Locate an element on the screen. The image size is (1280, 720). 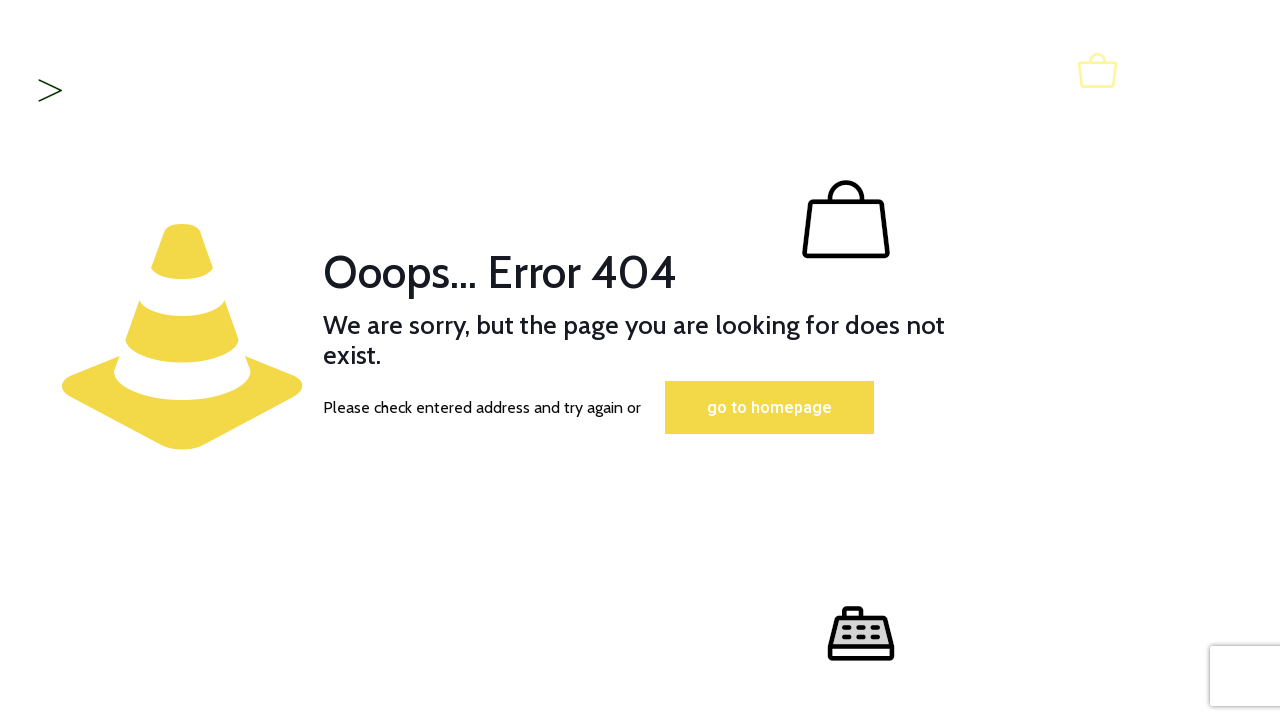
access point of sale or checkout is located at coordinates (861, 637).